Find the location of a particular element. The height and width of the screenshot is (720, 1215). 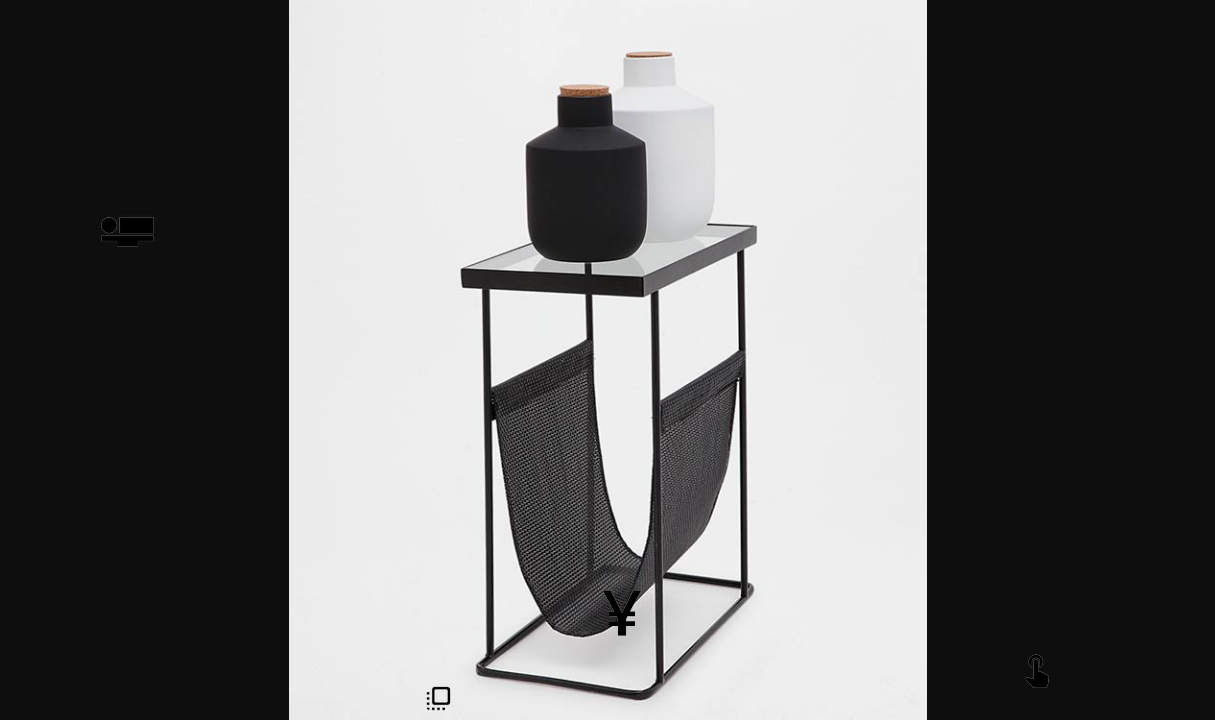

bring selected element to front of layer stack is located at coordinates (438, 698).